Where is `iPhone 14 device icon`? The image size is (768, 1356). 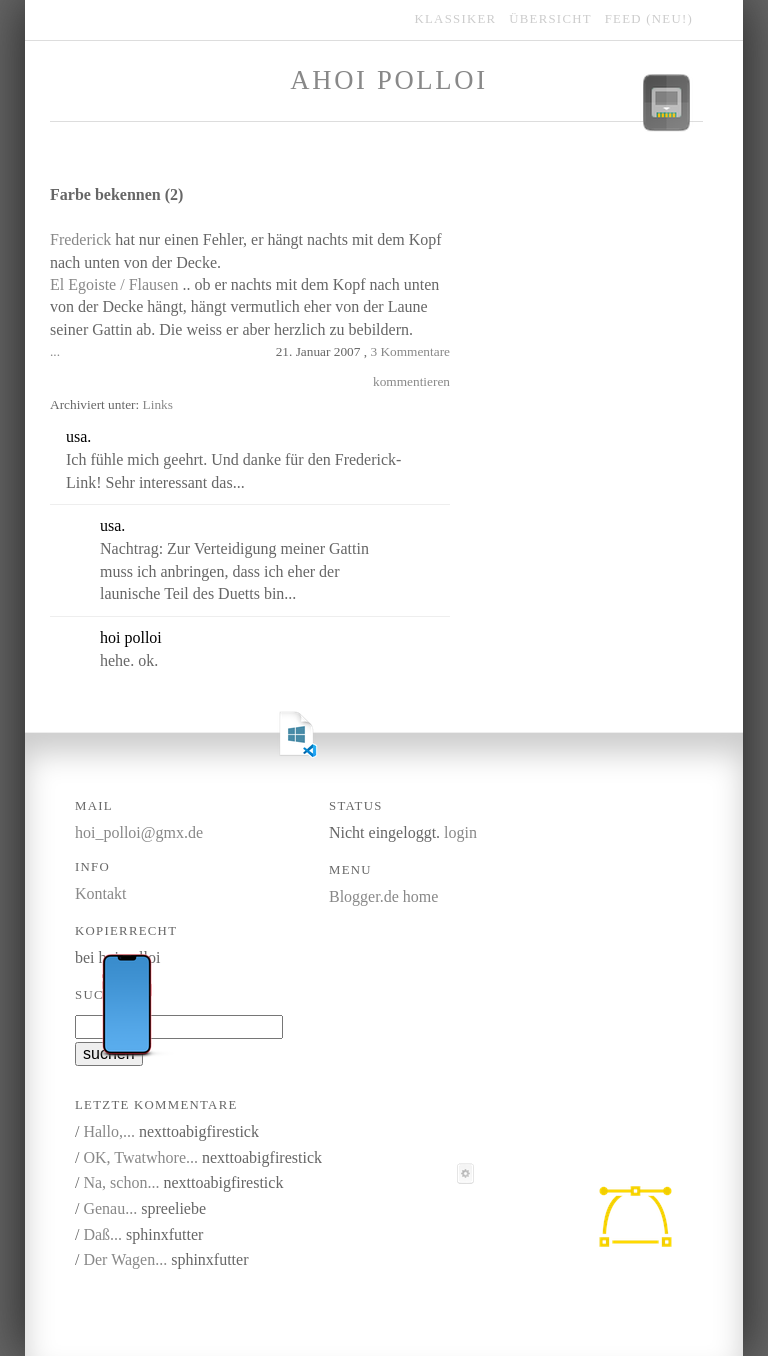 iPhone 14 device icon is located at coordinates (127, 1006).